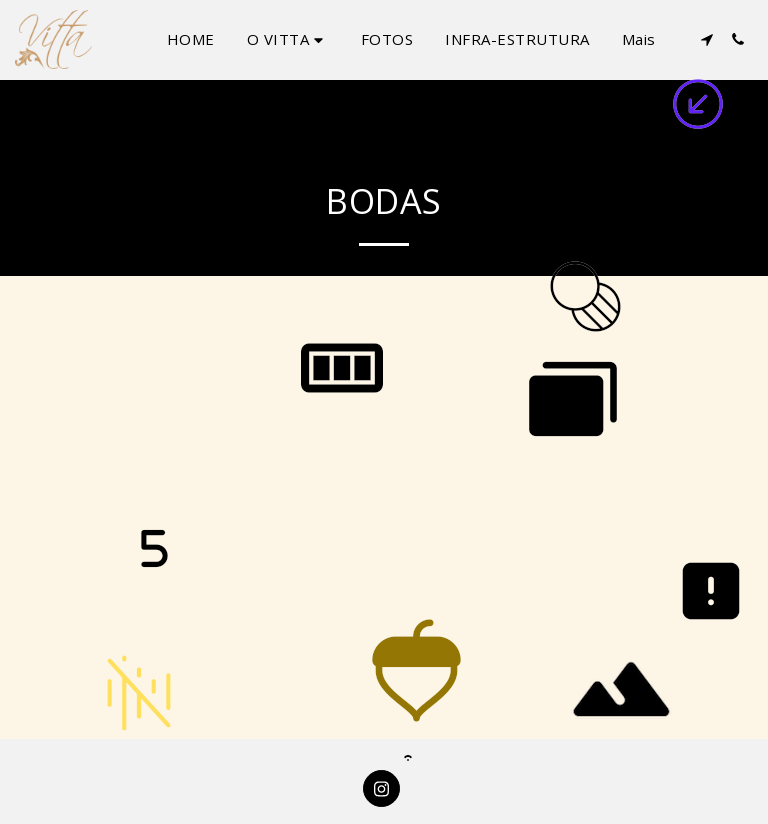 This screenshot has height=824, width=768. Describe the element at coordinates (416, 670) in the screenshot. I see `access nature or outdoor-related content` at that location.